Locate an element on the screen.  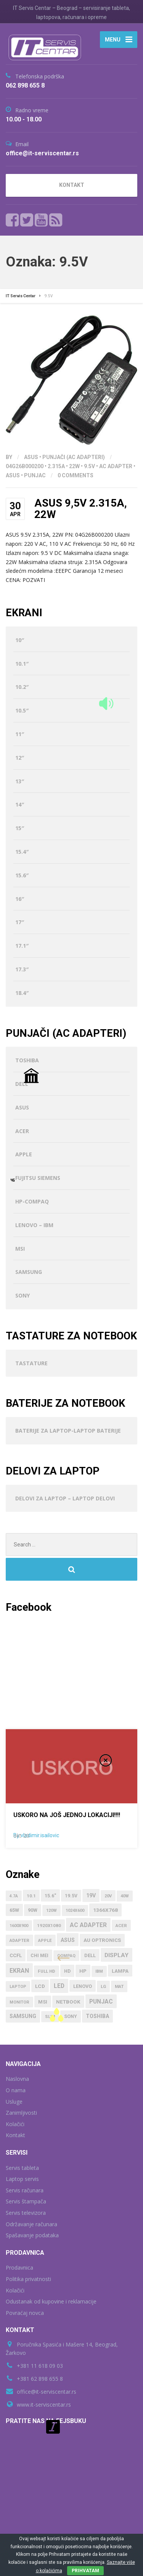
adjust humidity or moisture settings is located at coordinates (56, 2015).